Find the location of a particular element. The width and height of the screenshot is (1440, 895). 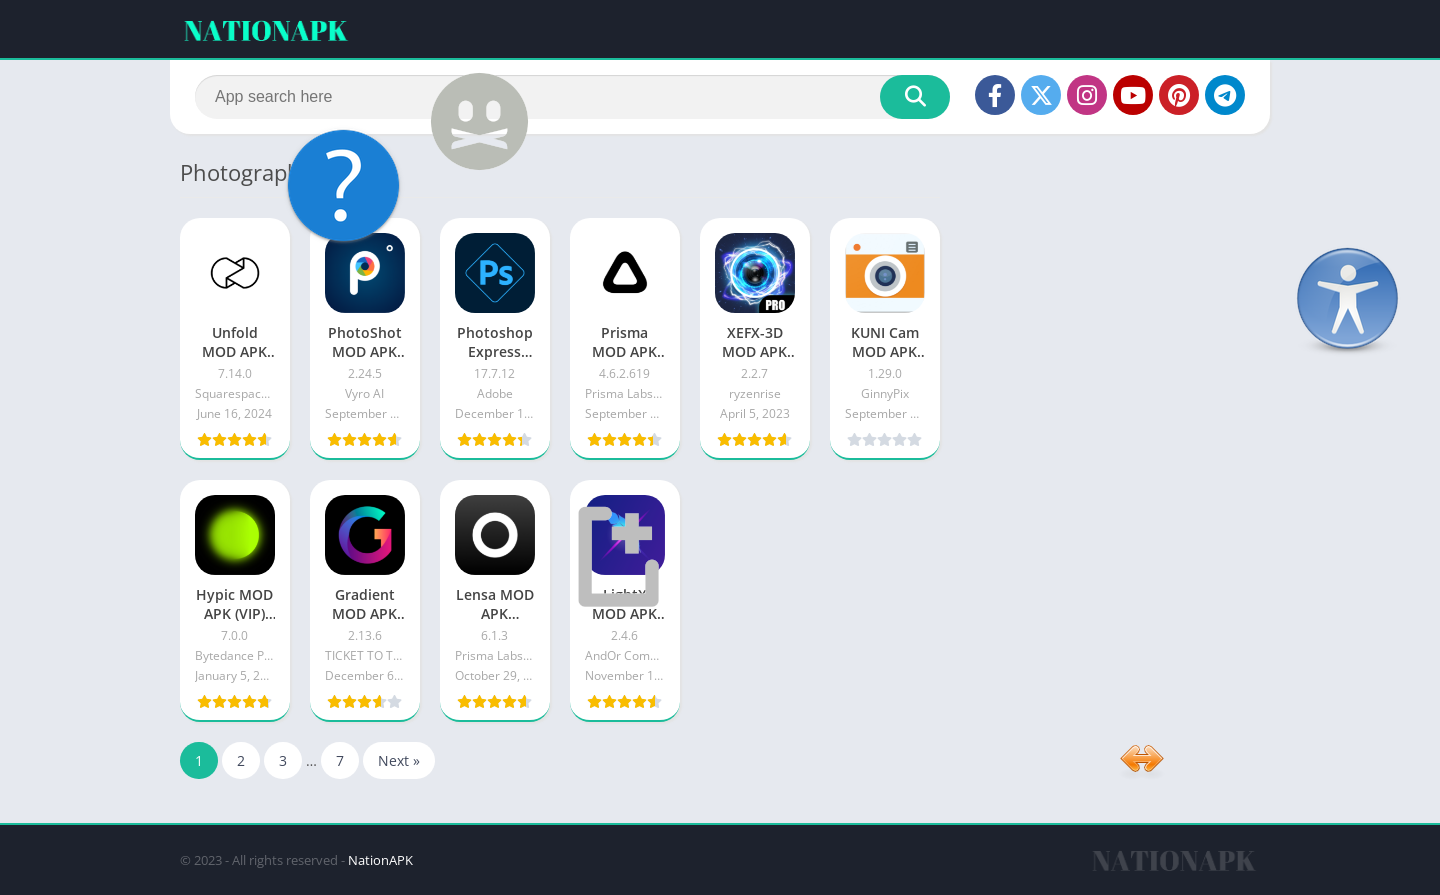

indicates help or additional information is available is located at coordinates (343, 185).